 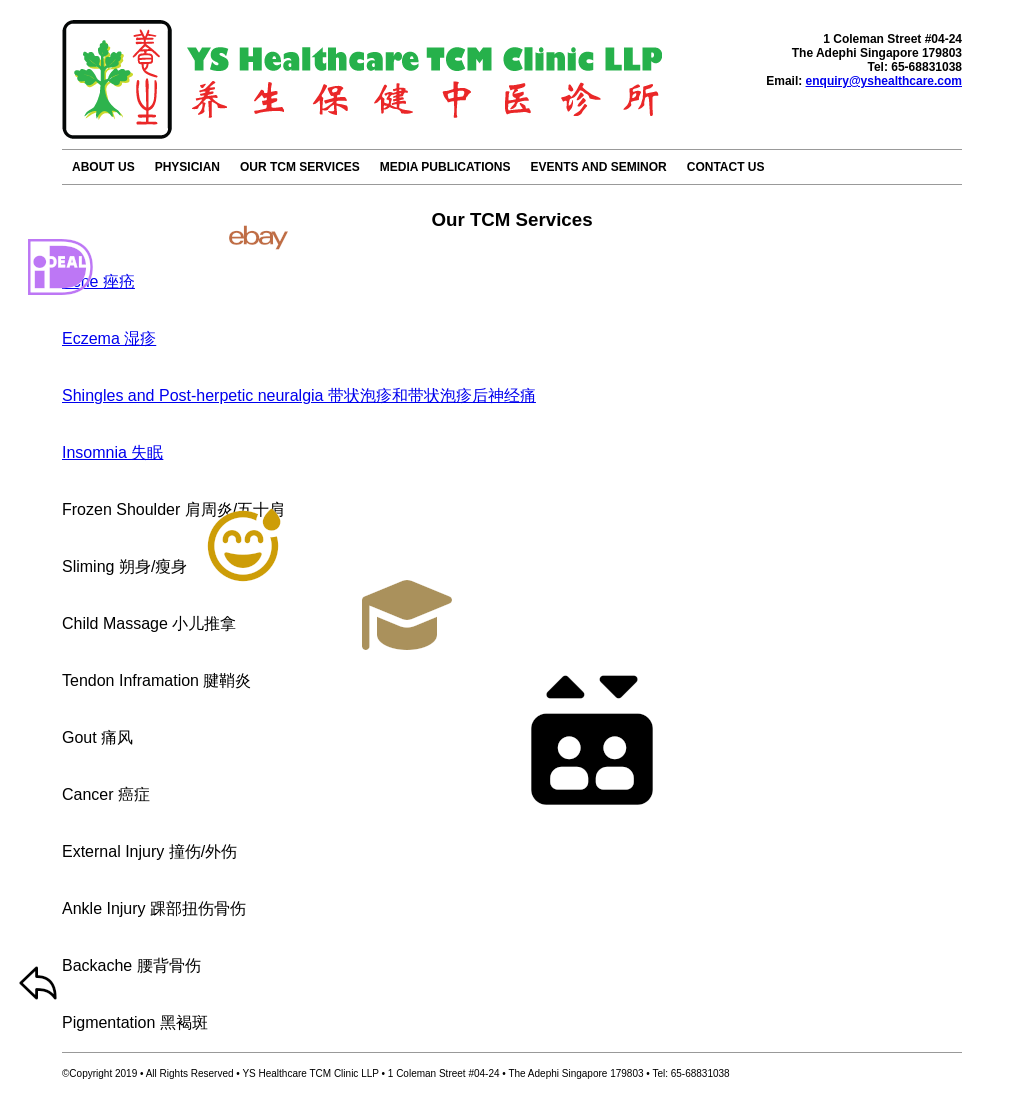 What do you see at coordinates (60, 267) in the screenshot?
I see `pay with iDEAL payment method` at bounding box center [60, 267].